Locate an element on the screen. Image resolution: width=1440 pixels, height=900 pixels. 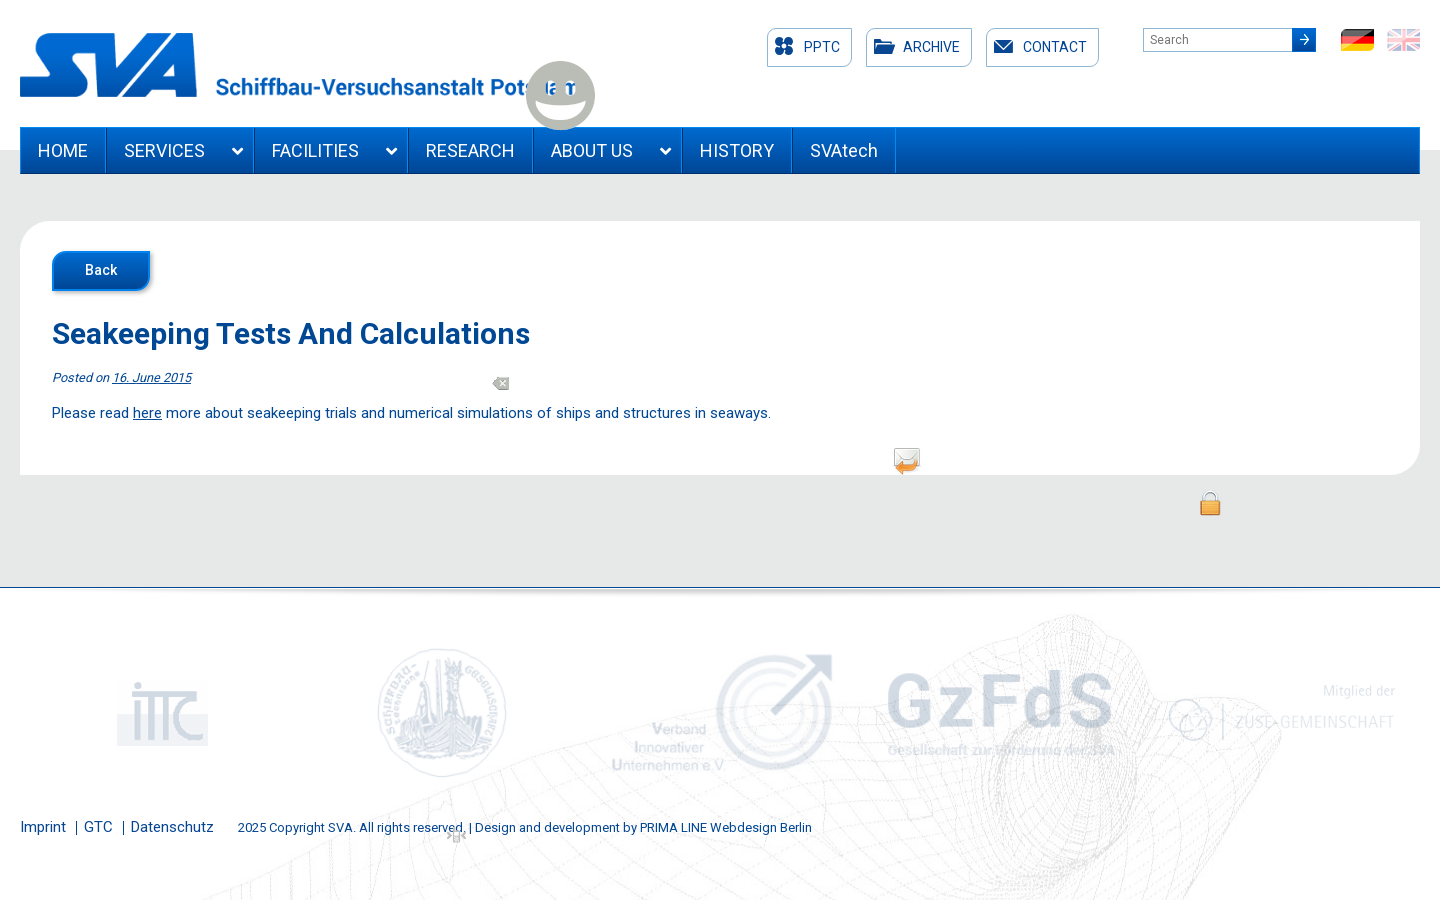
reply to the sender of this email is located at coordinates (906, 458).